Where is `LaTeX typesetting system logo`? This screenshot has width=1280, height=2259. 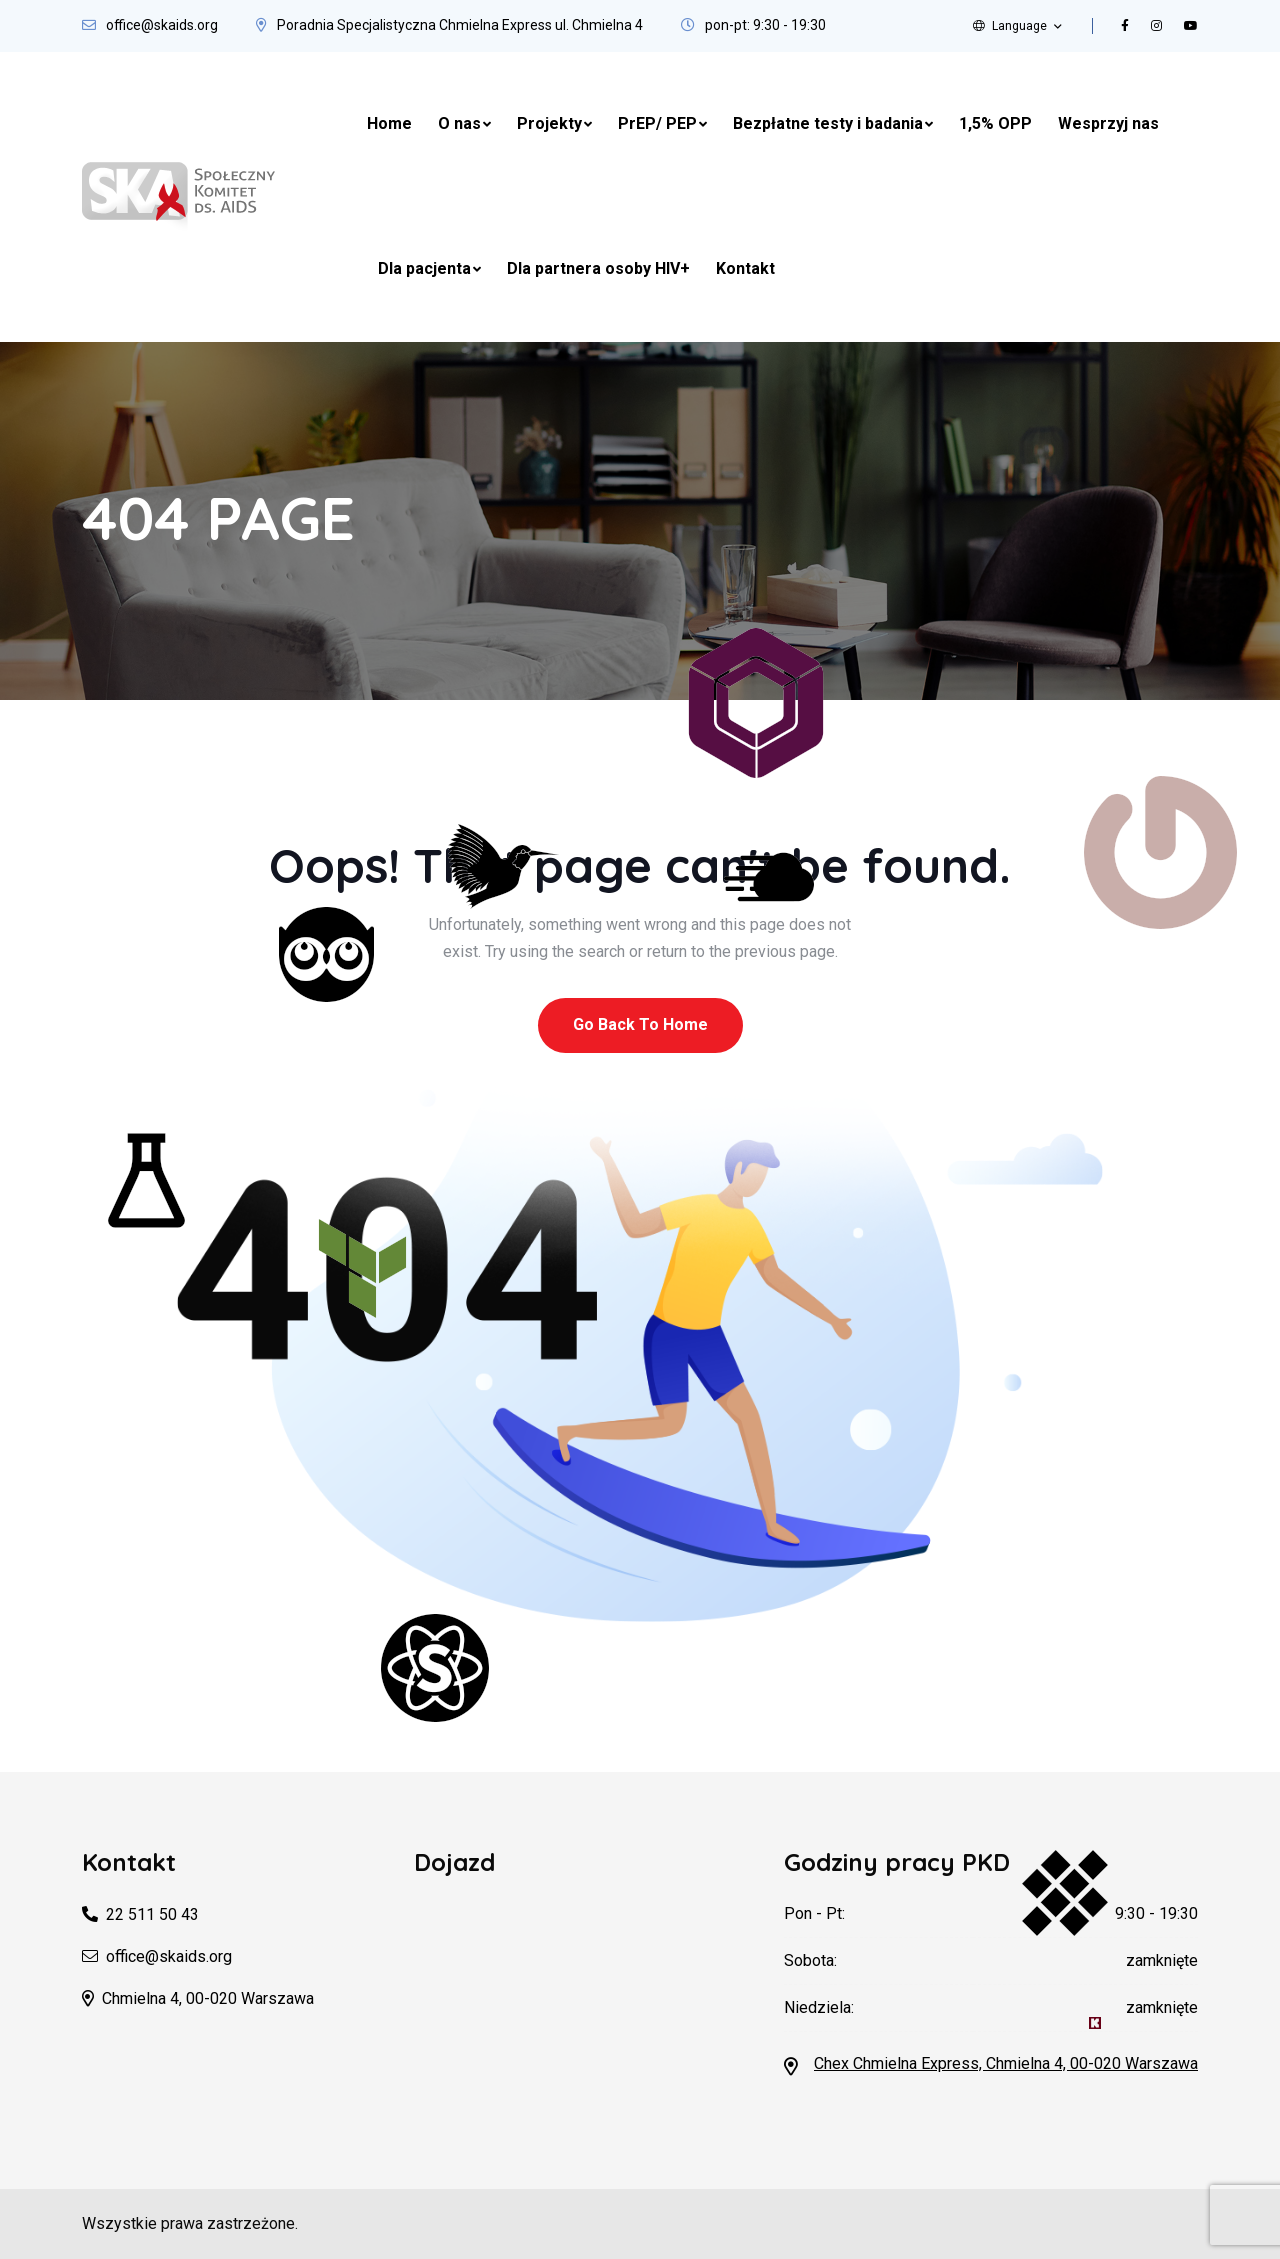
LaTeX typesetting system logo is located at coordinates (503, 866).